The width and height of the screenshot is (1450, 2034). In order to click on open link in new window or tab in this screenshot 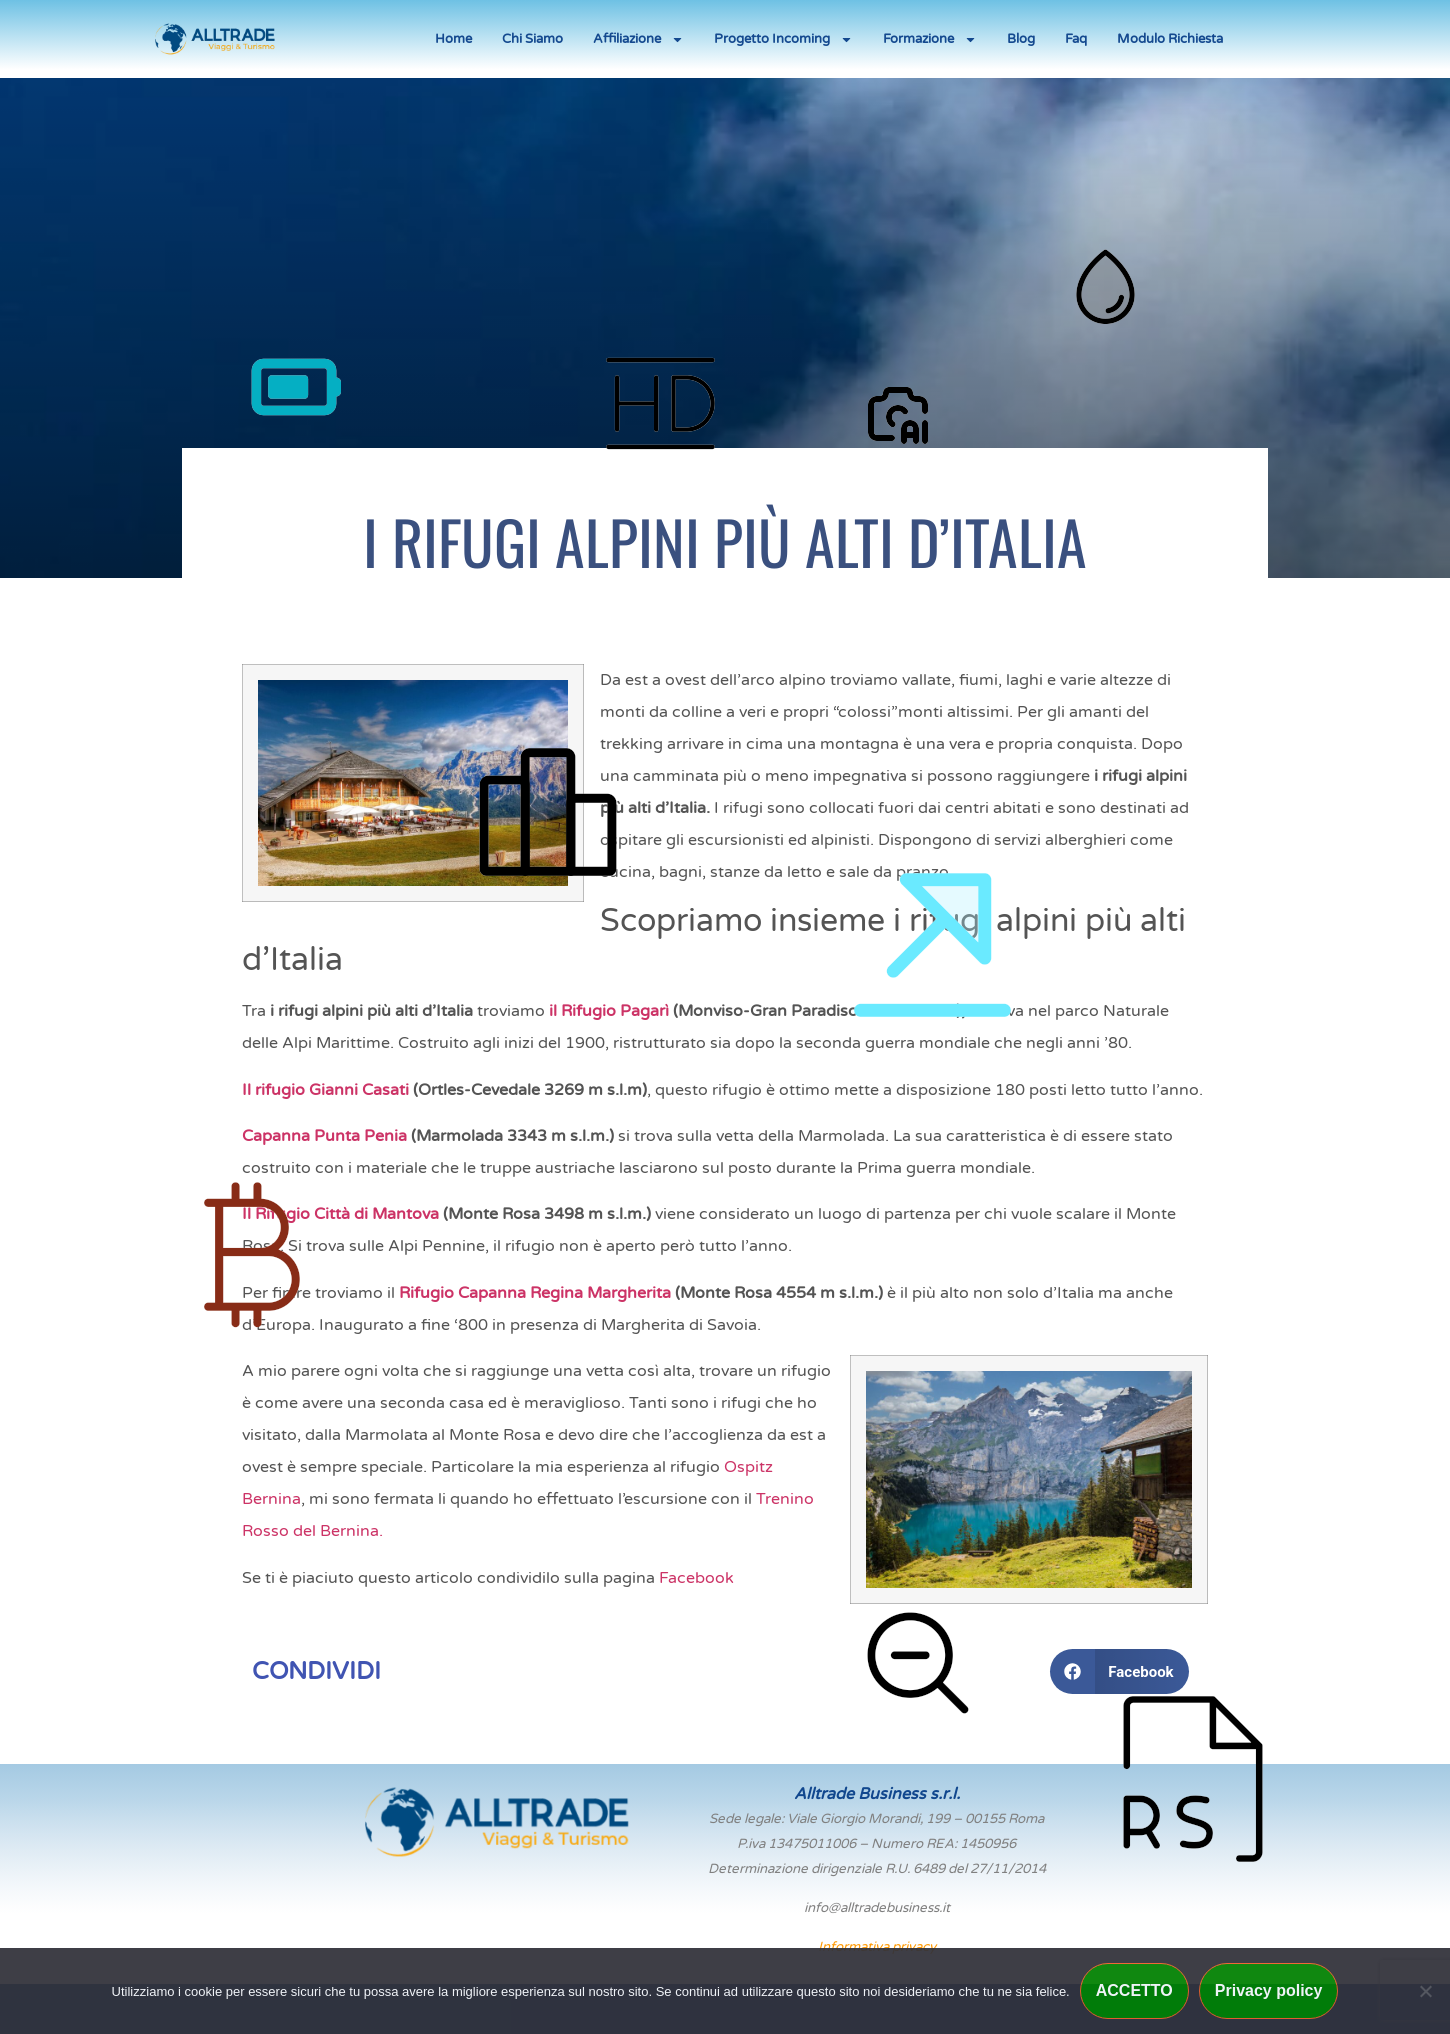, I will do `click(932, 938)`.